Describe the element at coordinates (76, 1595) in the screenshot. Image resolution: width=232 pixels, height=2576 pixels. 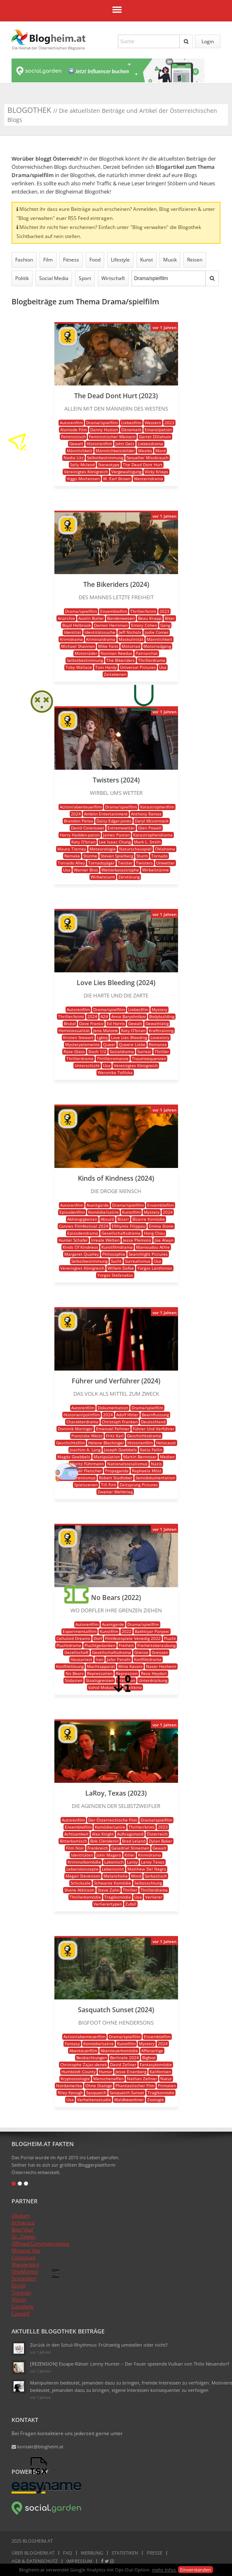
I see `view your tickets or passes` at that location.